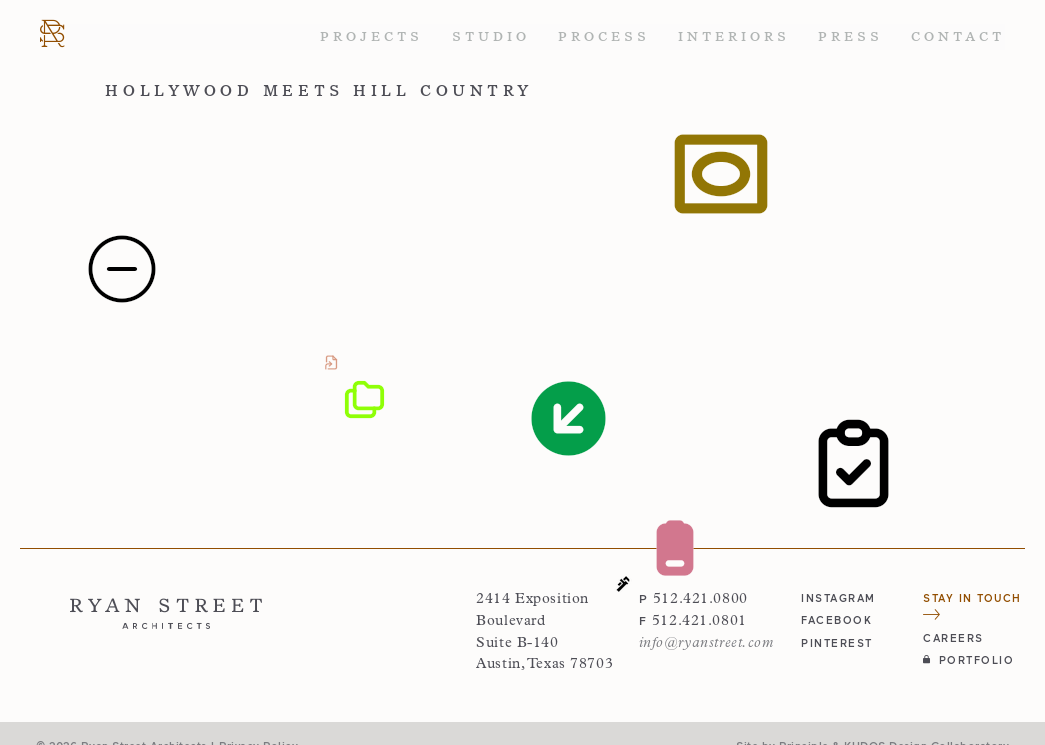 This screenshot has height=745, width=1045. What do you see at coordinates (721, 174) in the screenshot?
I see `apply vignette effect to photo` at bounding box center [721, 174].